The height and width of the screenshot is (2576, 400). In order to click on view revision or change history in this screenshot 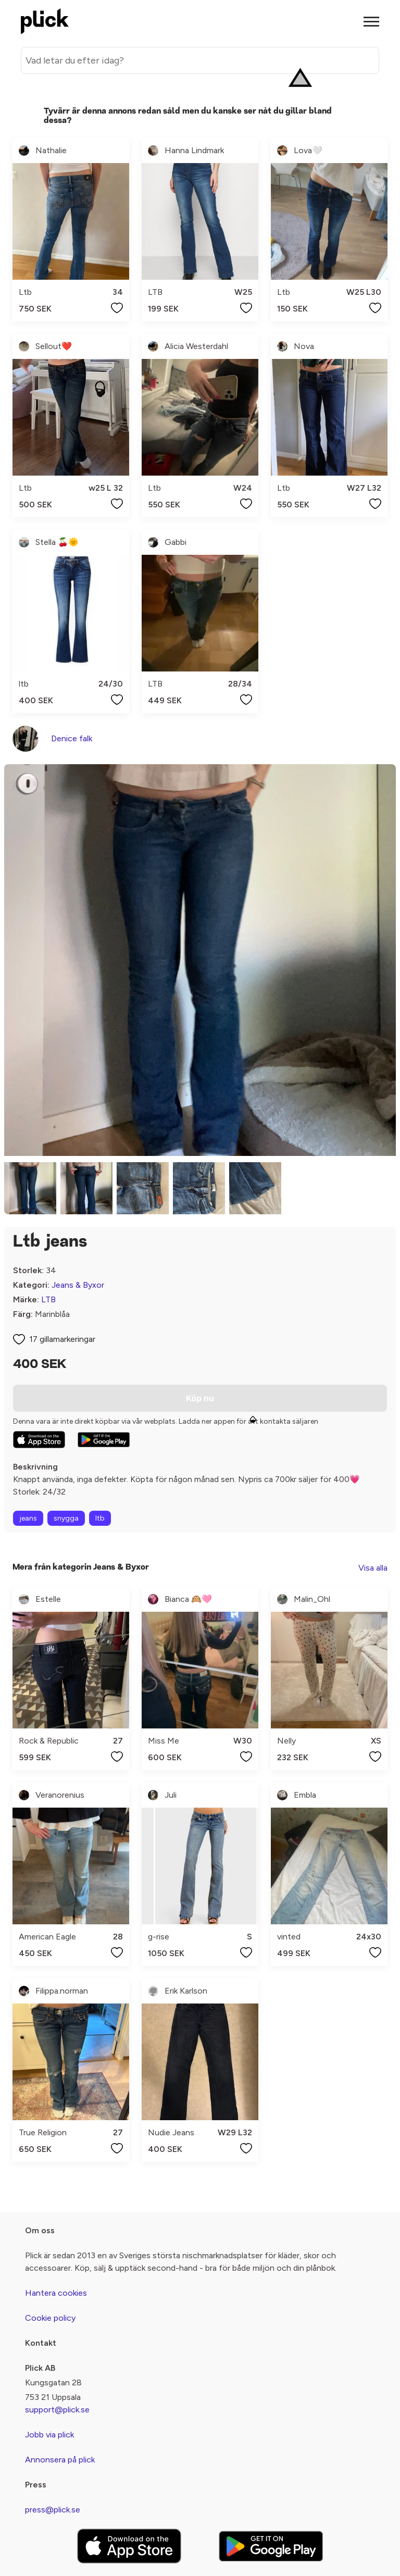, I will do `click(300, 77)`.